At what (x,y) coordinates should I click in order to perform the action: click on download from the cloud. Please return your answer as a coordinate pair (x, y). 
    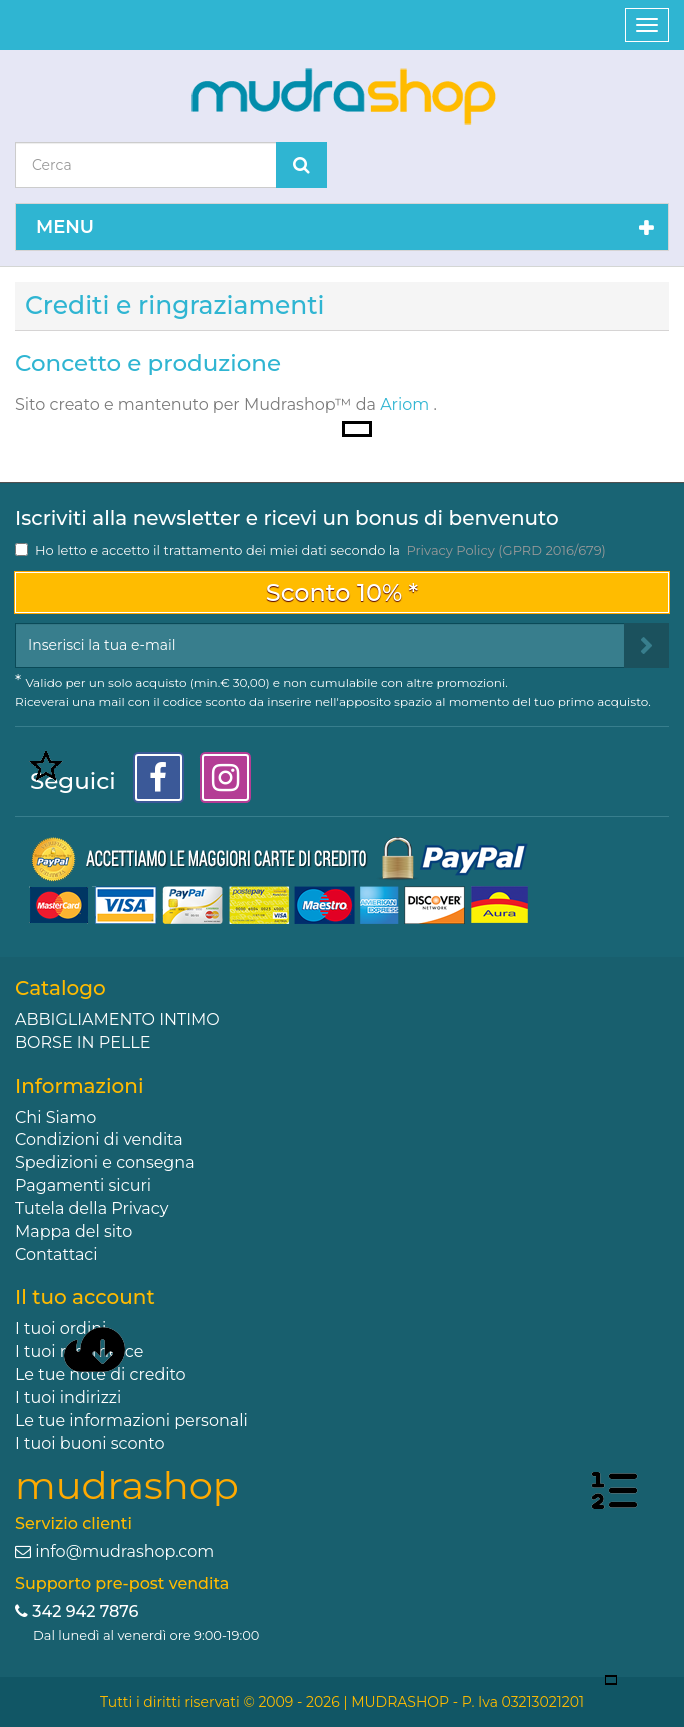
    Looking at the image, I should click on (94, 1349).